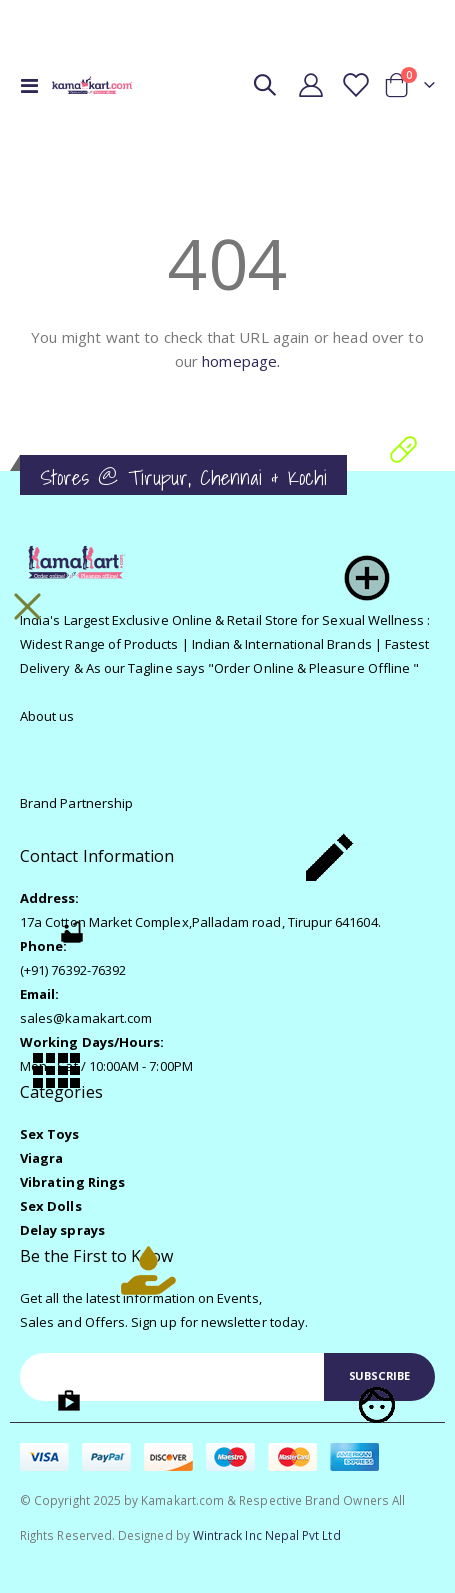 The image size is (455, 1593). What do you see at coordinates (55, 1070) in the screenshot?
I see `switch to comfortable grid view` at bounding box center [55, 1070].